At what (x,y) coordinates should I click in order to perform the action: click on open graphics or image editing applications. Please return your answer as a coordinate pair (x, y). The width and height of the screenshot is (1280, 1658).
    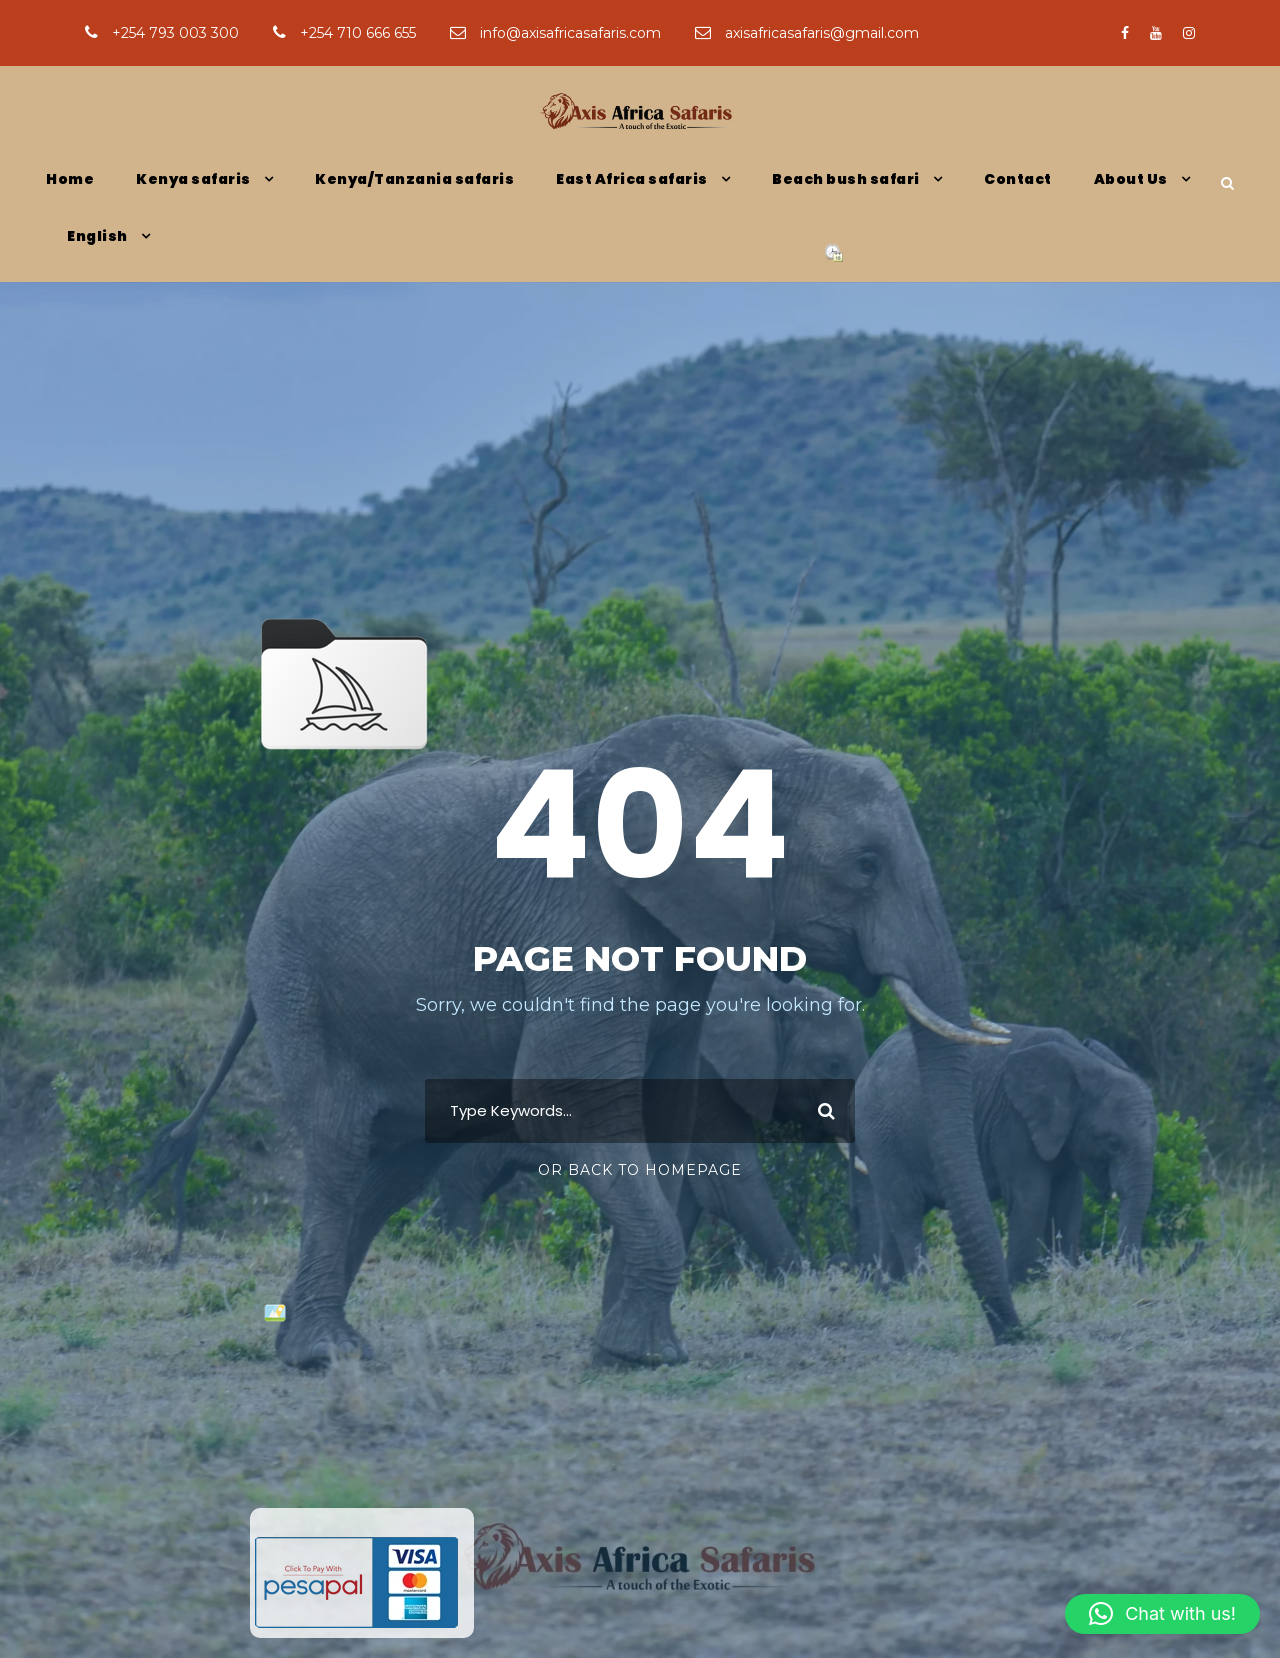
    Looking at the image, I should click on (275, 1313).